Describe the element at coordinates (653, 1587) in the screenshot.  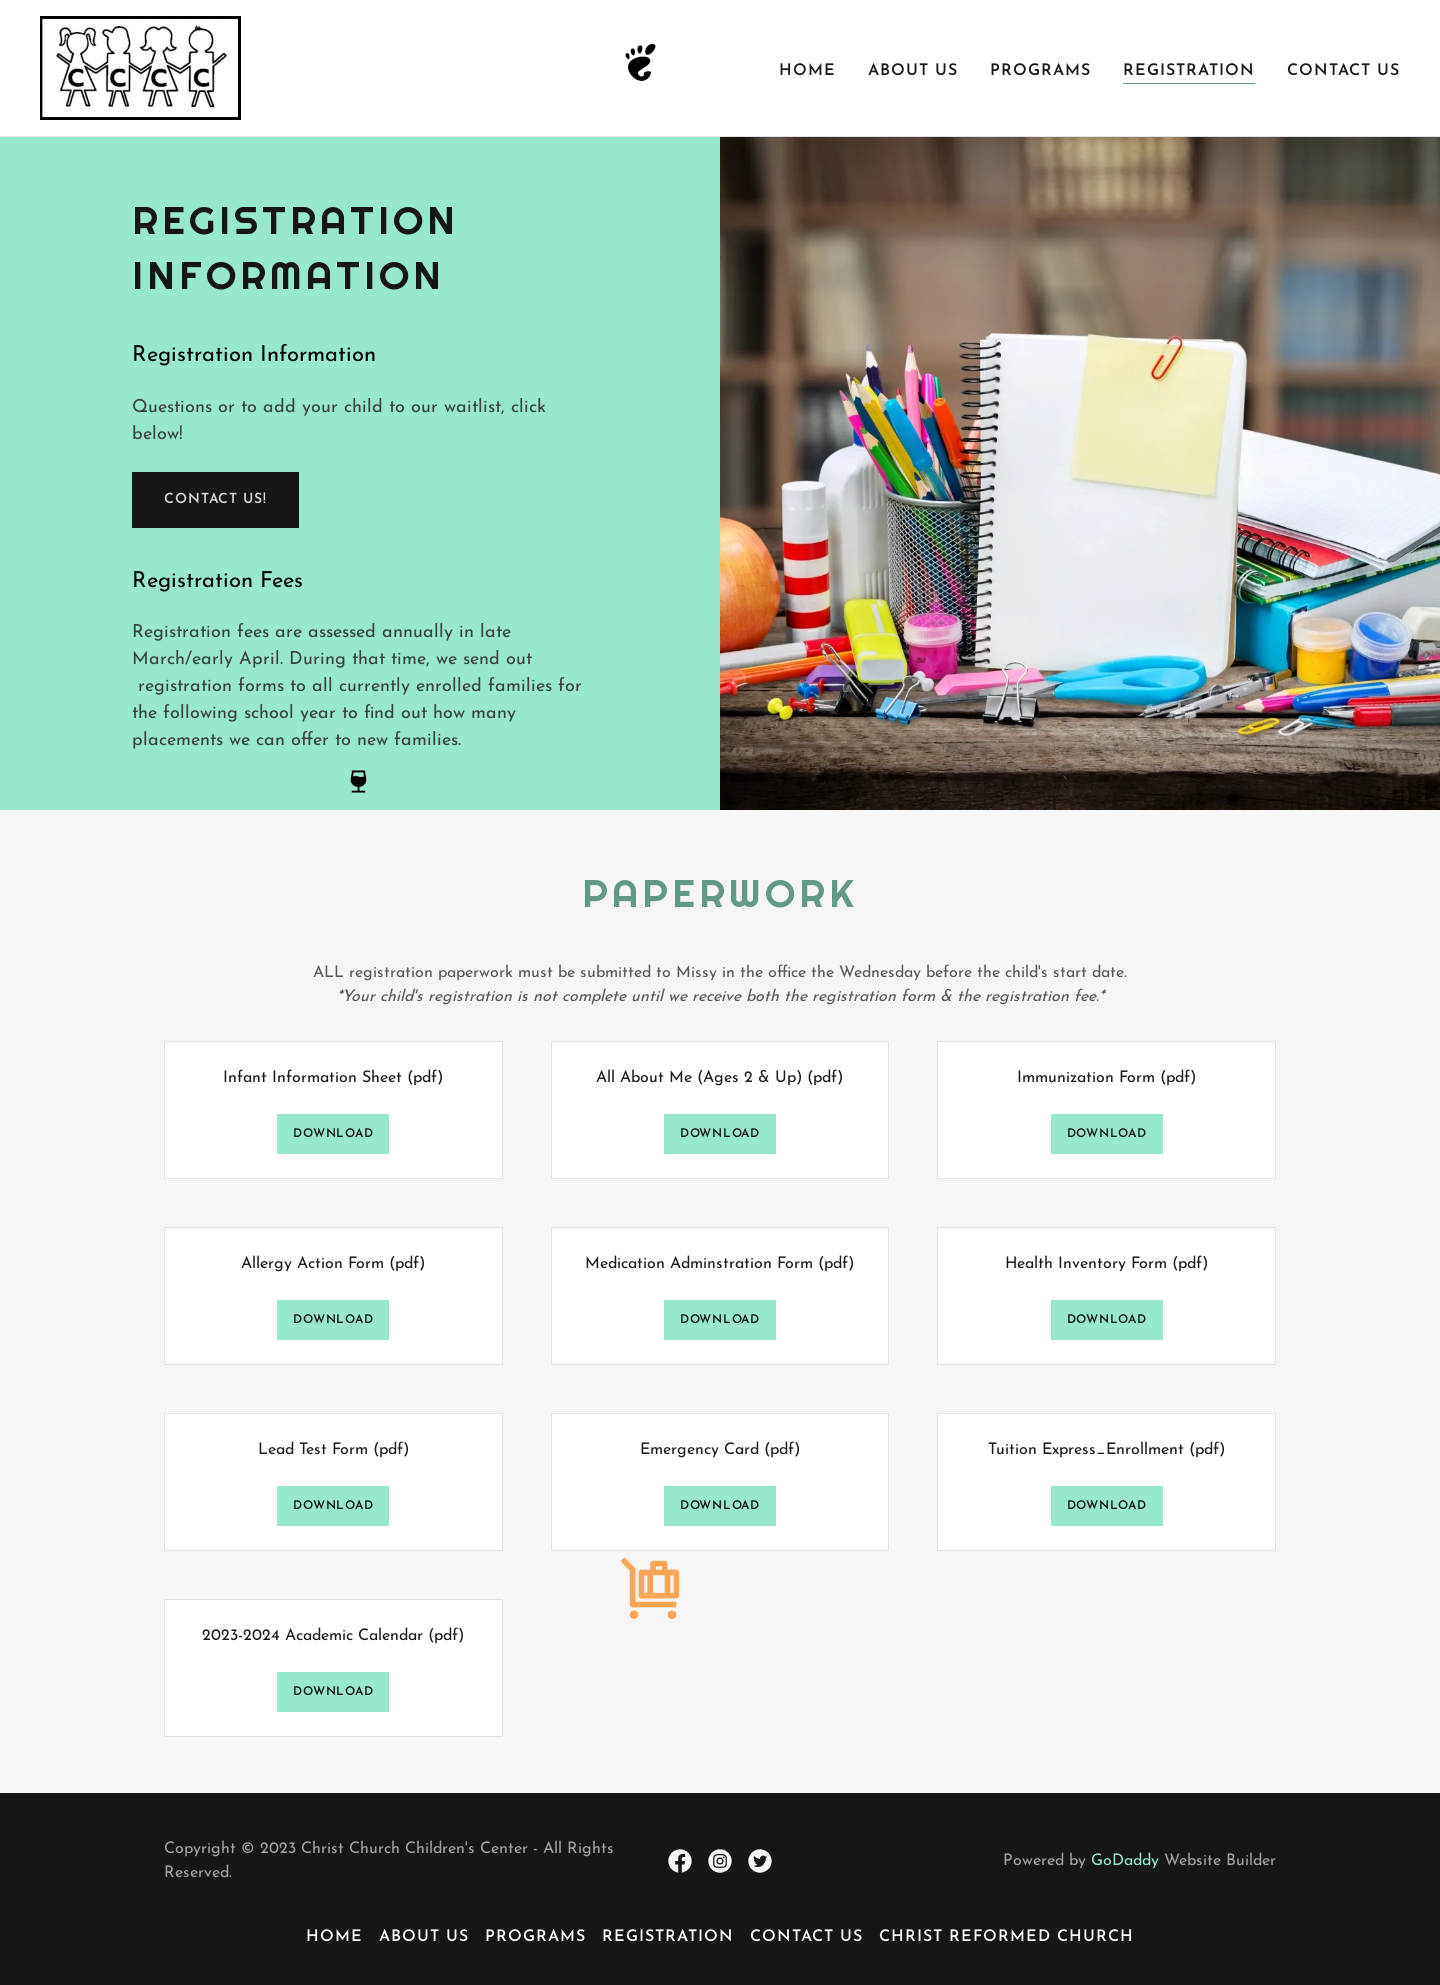
I see `view your luggage or baggage information` at that location.